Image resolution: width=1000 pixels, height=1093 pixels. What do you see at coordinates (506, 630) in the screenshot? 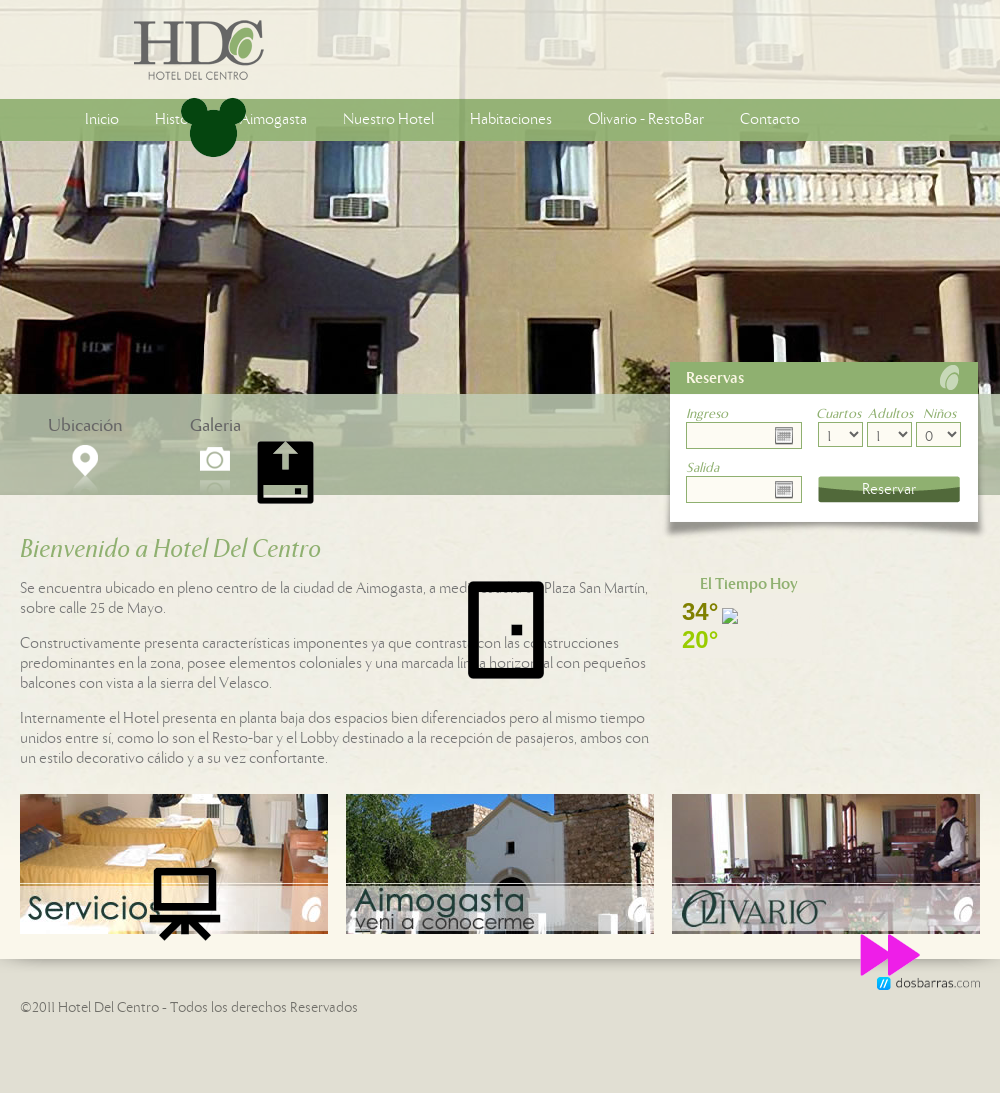
I see `exit or log out of the application` at bounding box center [506, 630].